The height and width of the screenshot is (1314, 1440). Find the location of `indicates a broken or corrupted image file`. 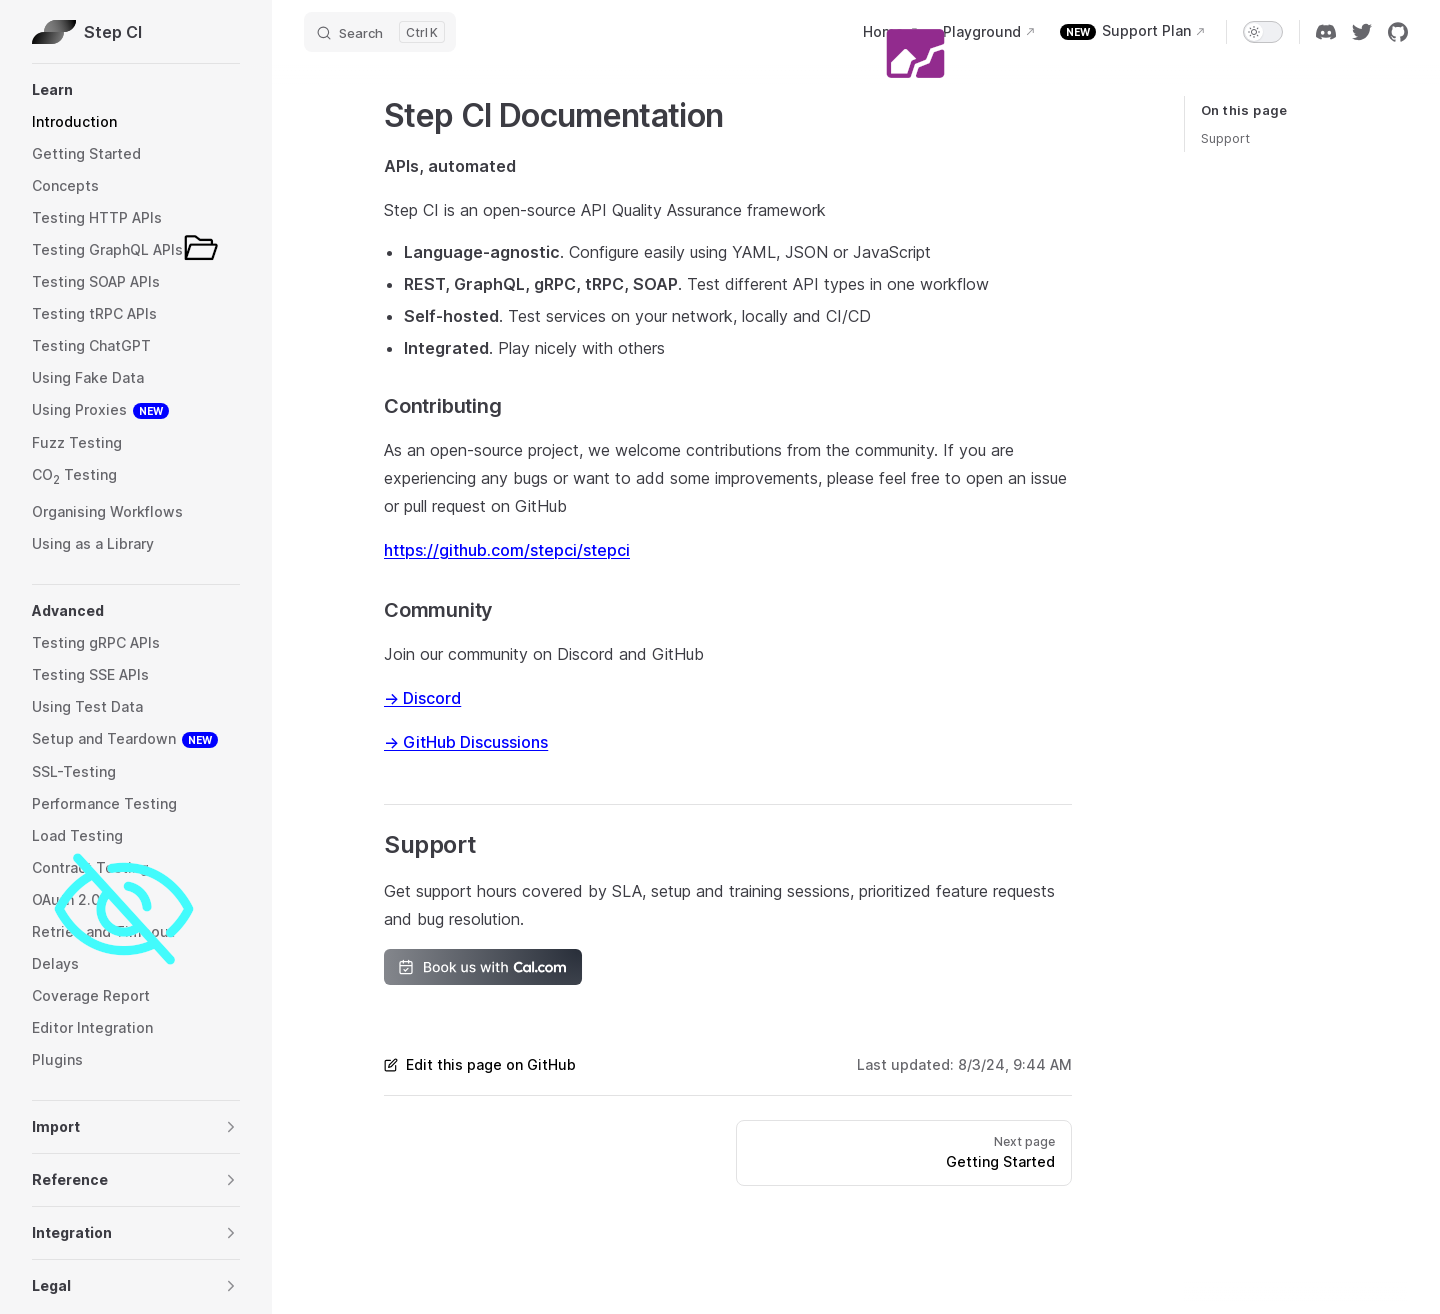

indicates a broken or corrupted image file is located at coordinates (915, 53).